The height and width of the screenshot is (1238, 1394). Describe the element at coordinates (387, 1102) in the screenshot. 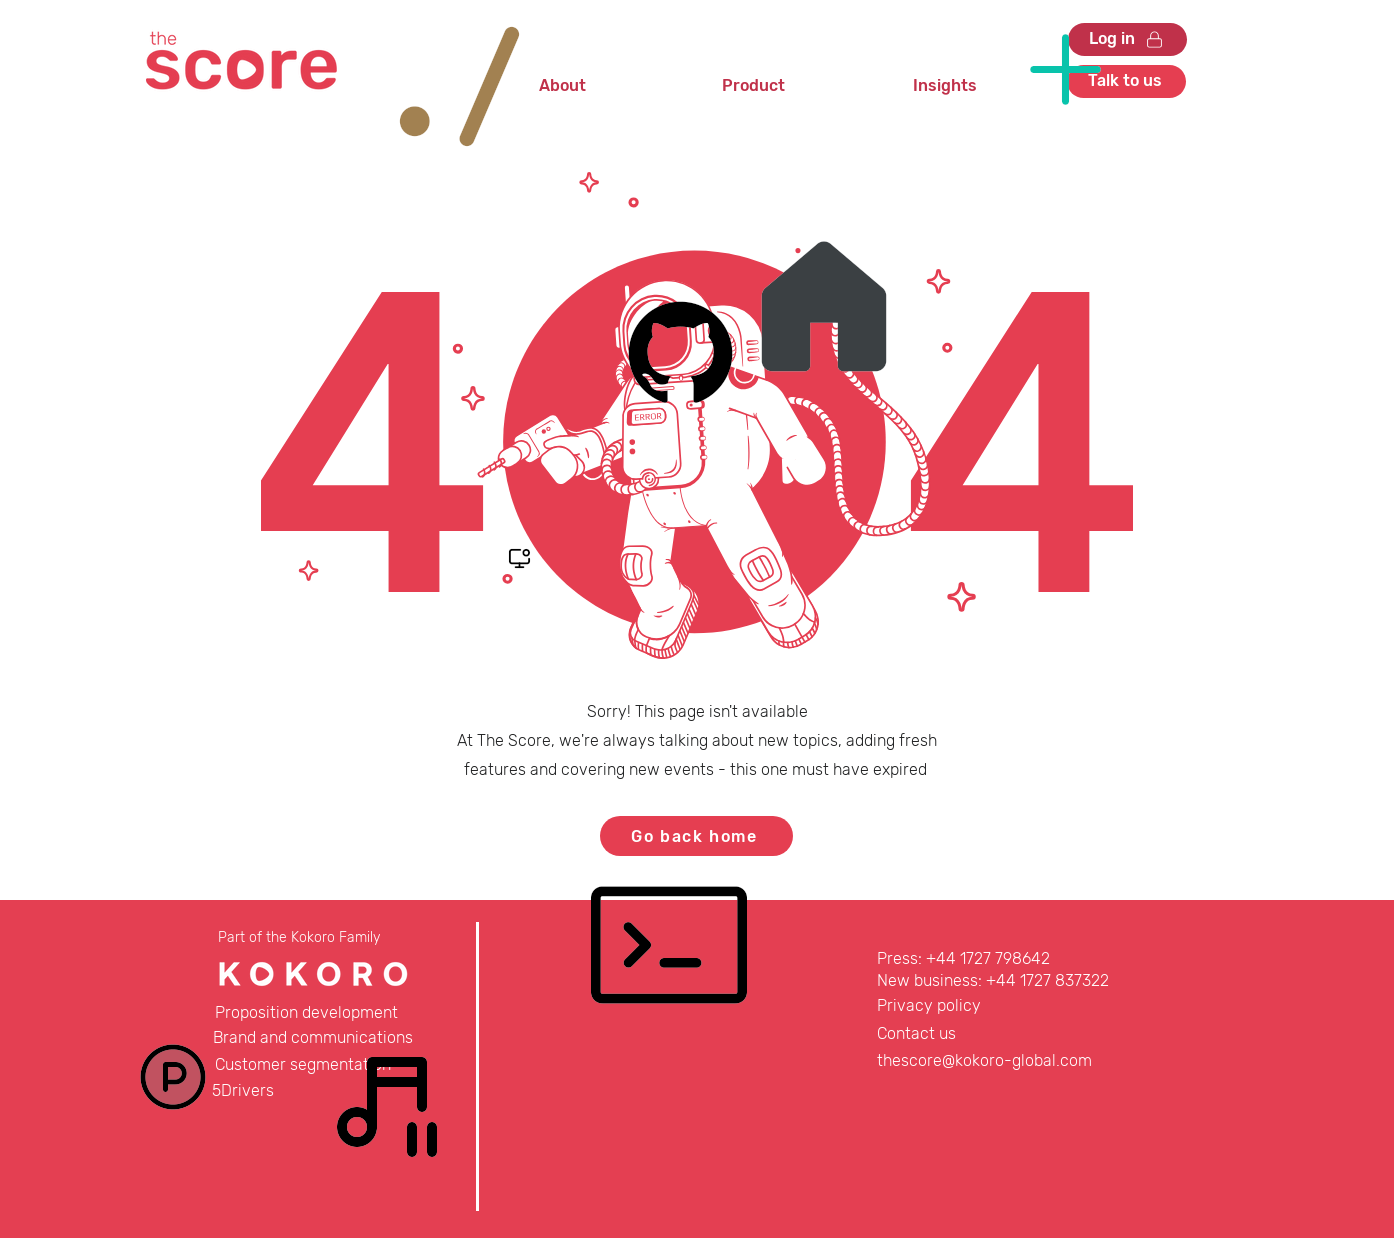

I see `pause the currently playing music` at that location.